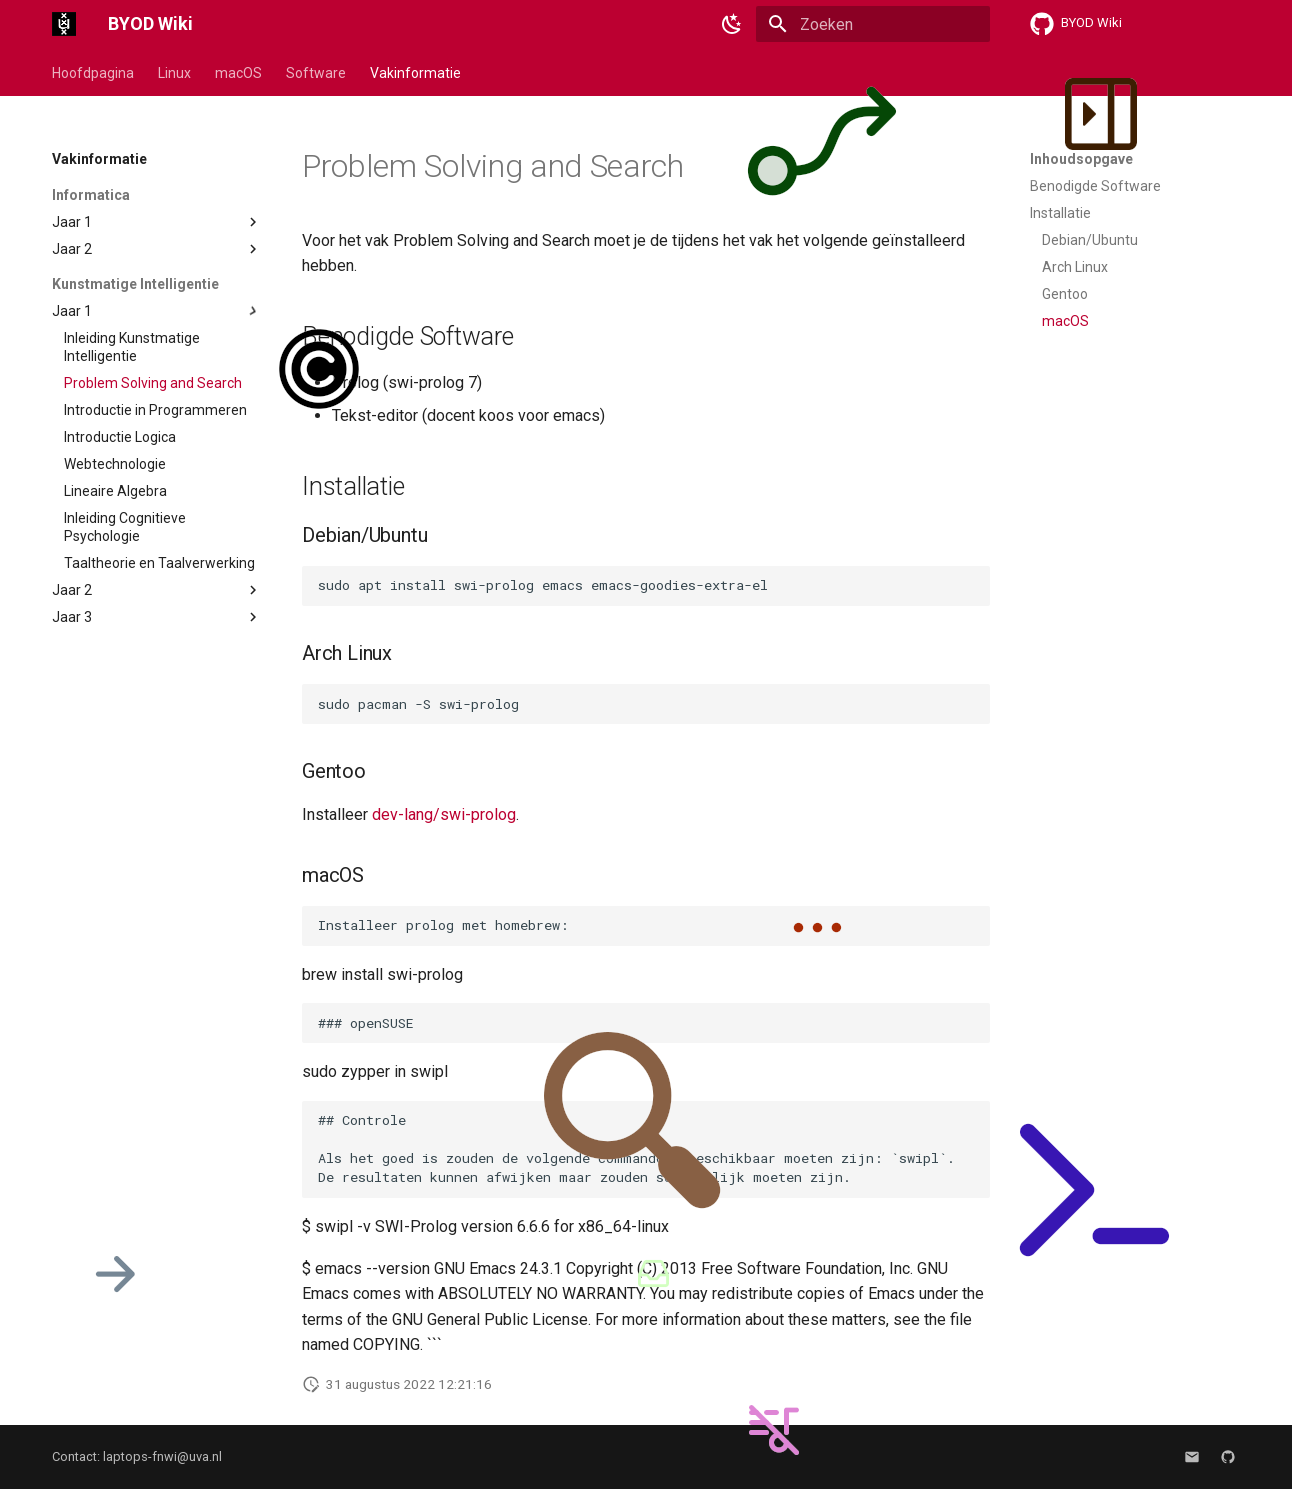  Describe the element at coordinates (635, 1123) in the screenshot. I see `search for content or items` at that location.